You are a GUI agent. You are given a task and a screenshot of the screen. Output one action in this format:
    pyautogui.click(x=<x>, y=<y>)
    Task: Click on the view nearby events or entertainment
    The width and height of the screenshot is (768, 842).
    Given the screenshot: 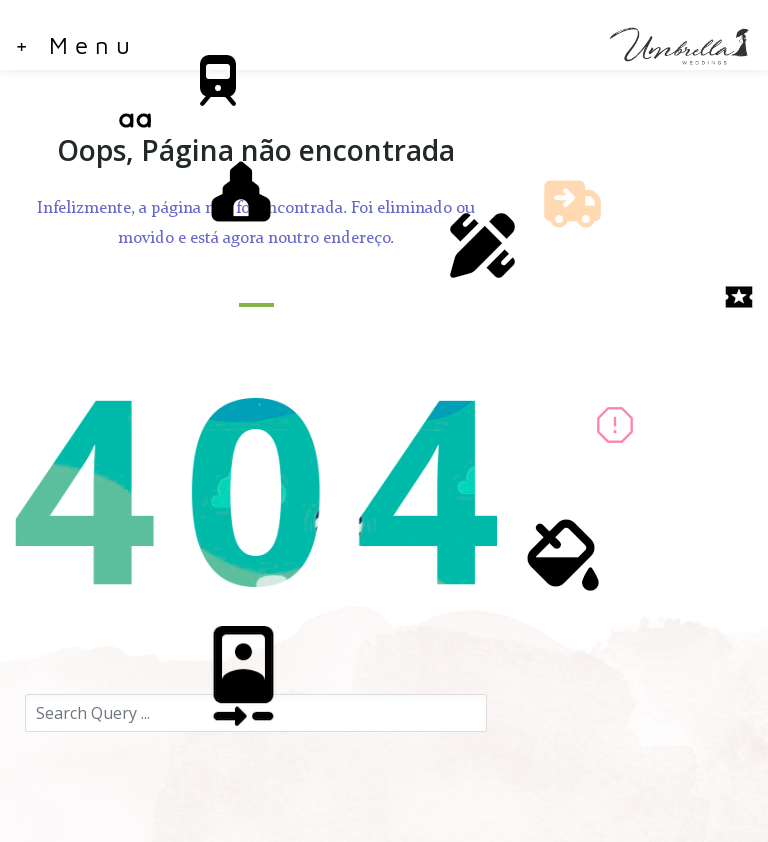 What is the action you would take?
    pyautogui.click(x=739, y=297)
    